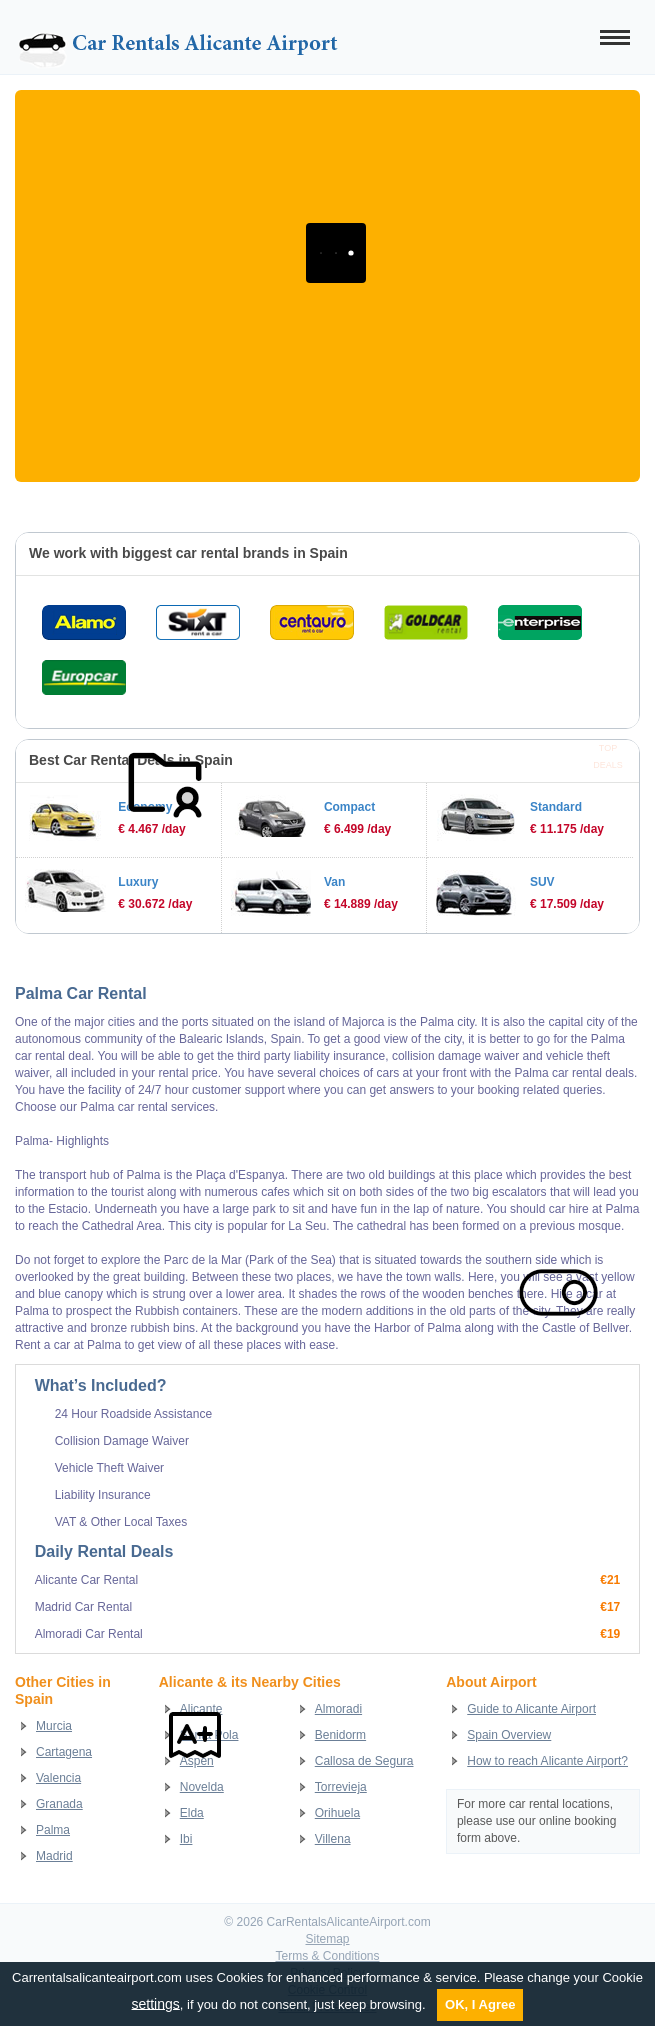 The image size is (655, 2026). Describe the element at coordinates (195, 1734) in the screenshot. I see `view exam or test results` at that location.